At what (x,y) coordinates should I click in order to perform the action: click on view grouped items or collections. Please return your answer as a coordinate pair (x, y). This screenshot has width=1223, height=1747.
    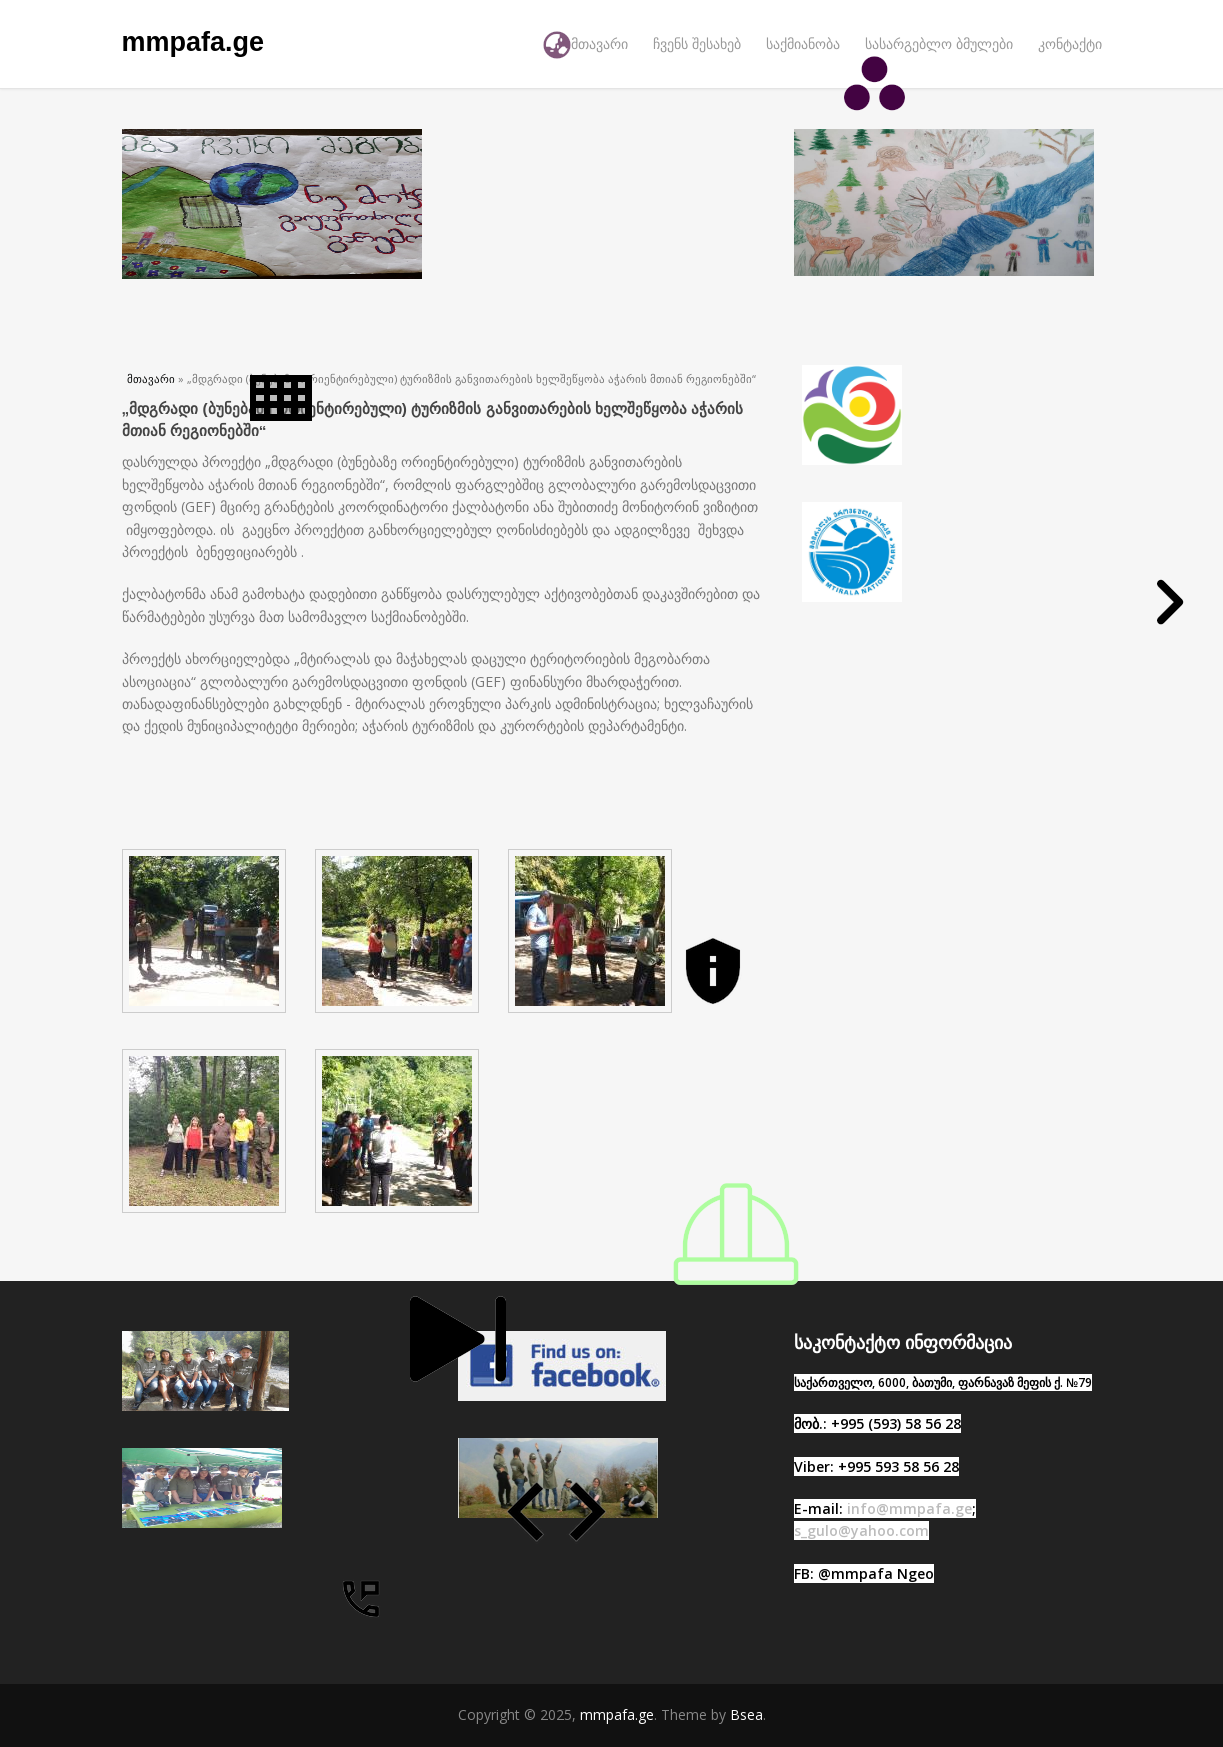
    Looking at the image, I should click on (874, 84).